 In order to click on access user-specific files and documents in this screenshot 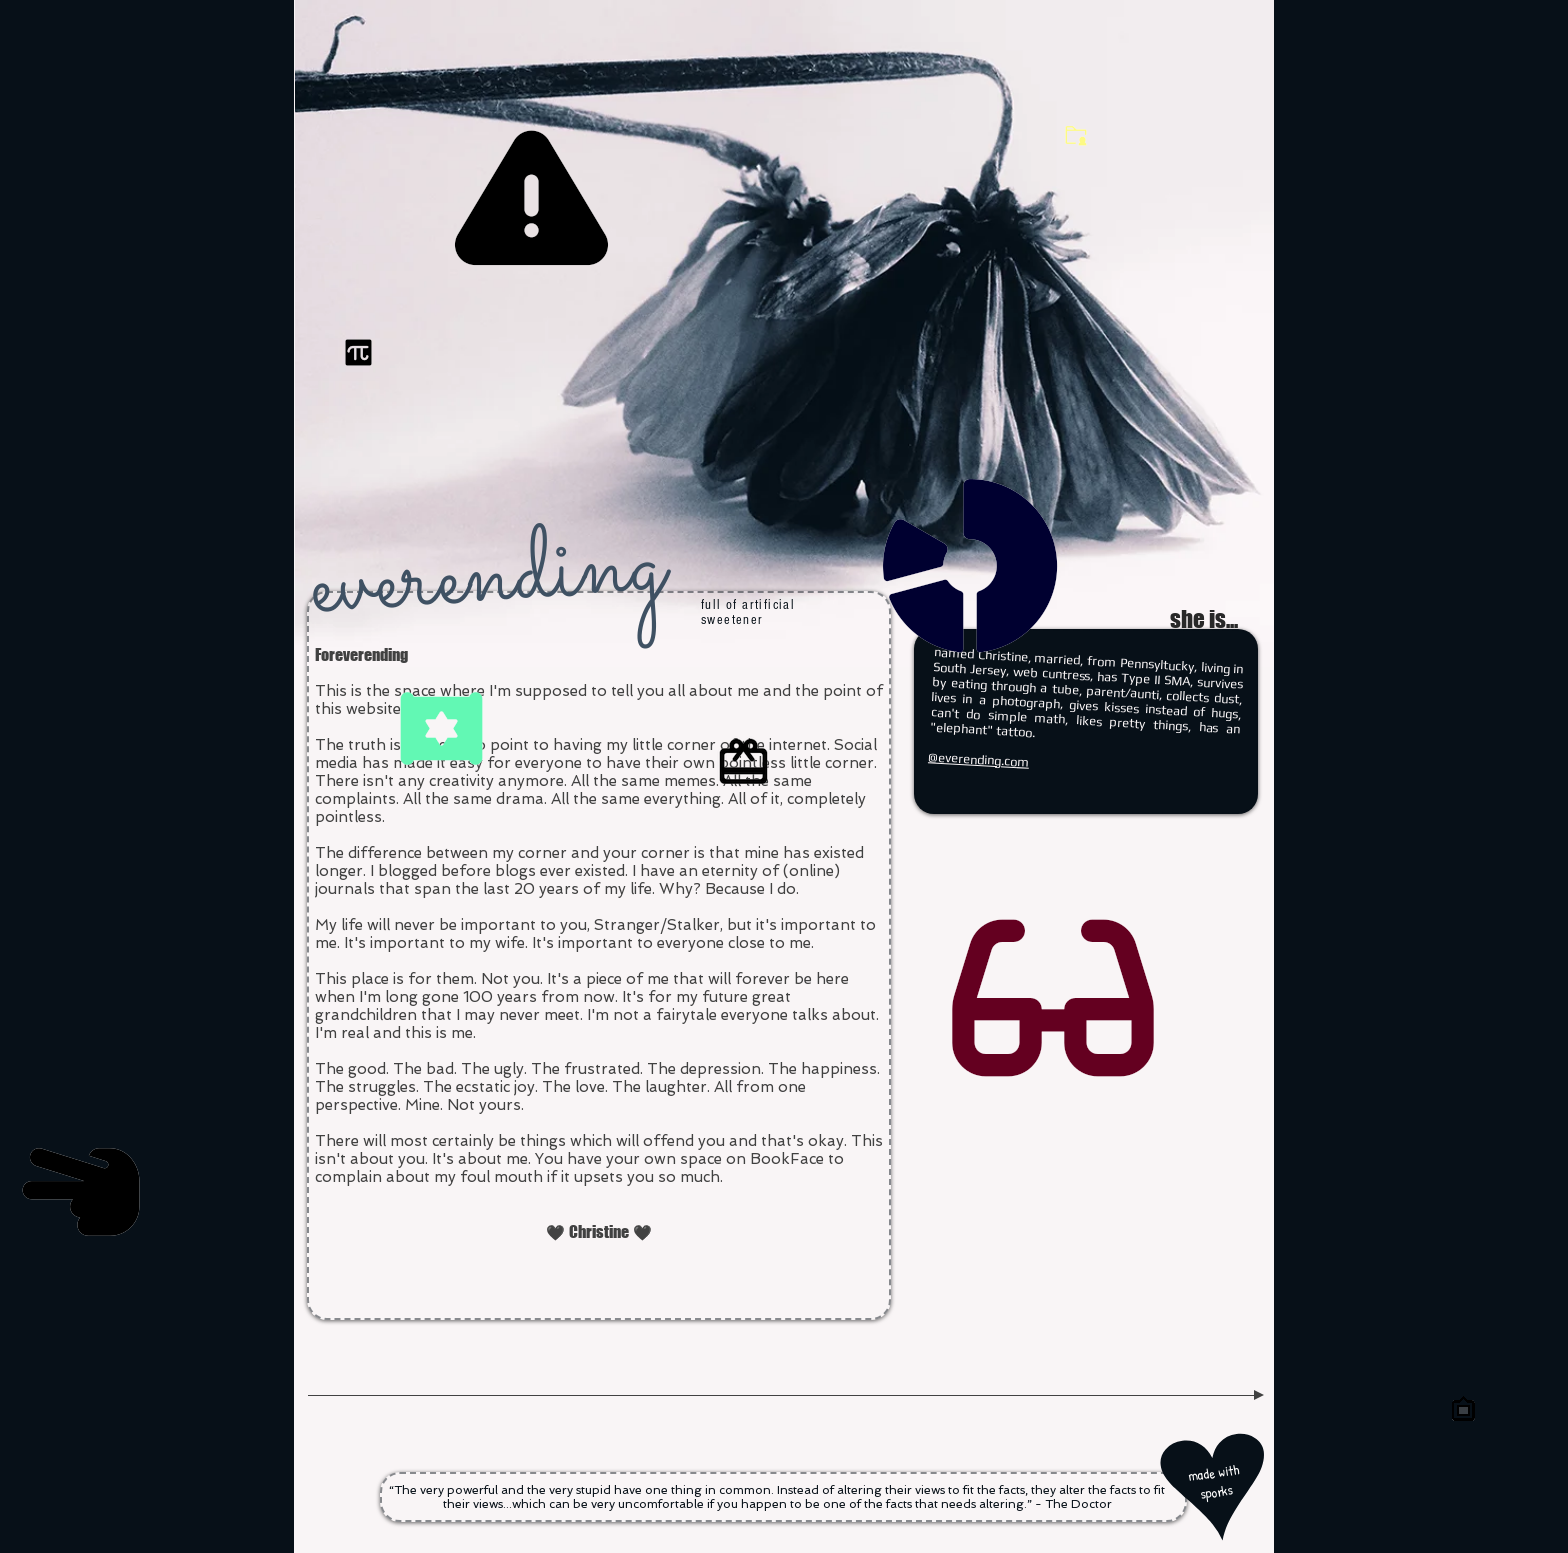, I will do `click(1076, 135)`.